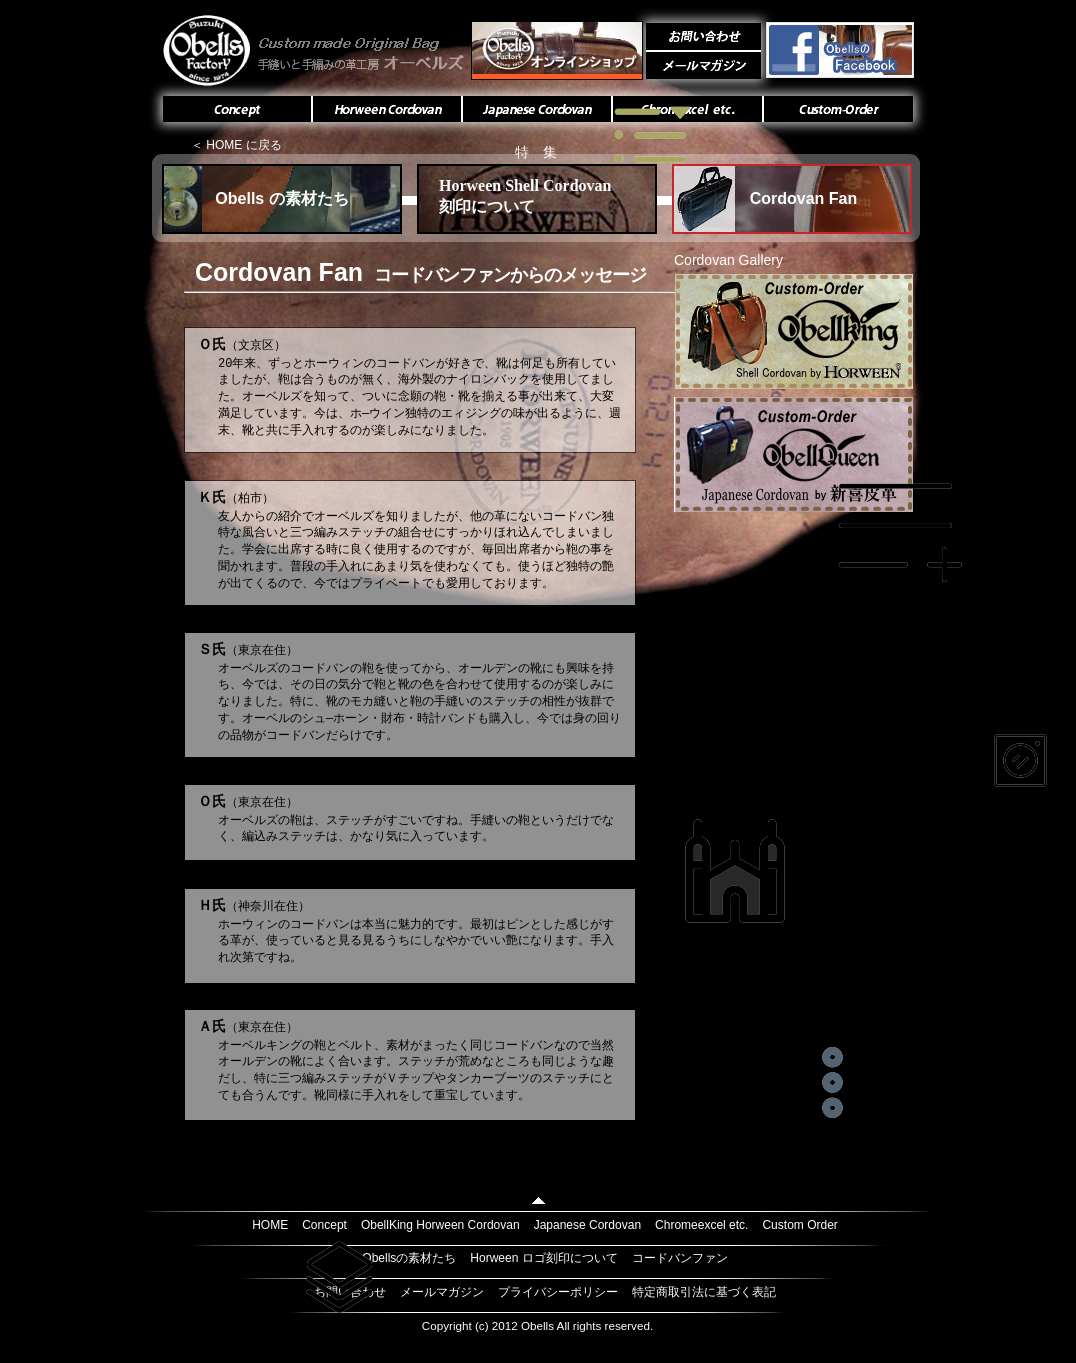  What do you see at coordinates (650, 134) in the screenshot?
I see `select multiple items from a list` at bounding box center [650, 134].